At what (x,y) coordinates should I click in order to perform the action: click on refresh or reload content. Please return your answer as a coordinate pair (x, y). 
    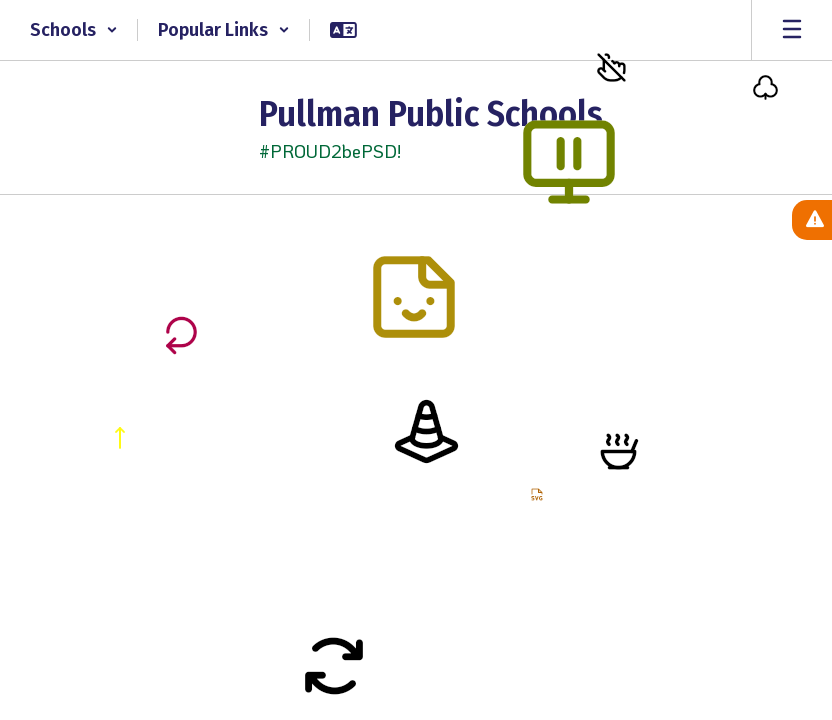
    Looking at the image, I should click on (334, 666).